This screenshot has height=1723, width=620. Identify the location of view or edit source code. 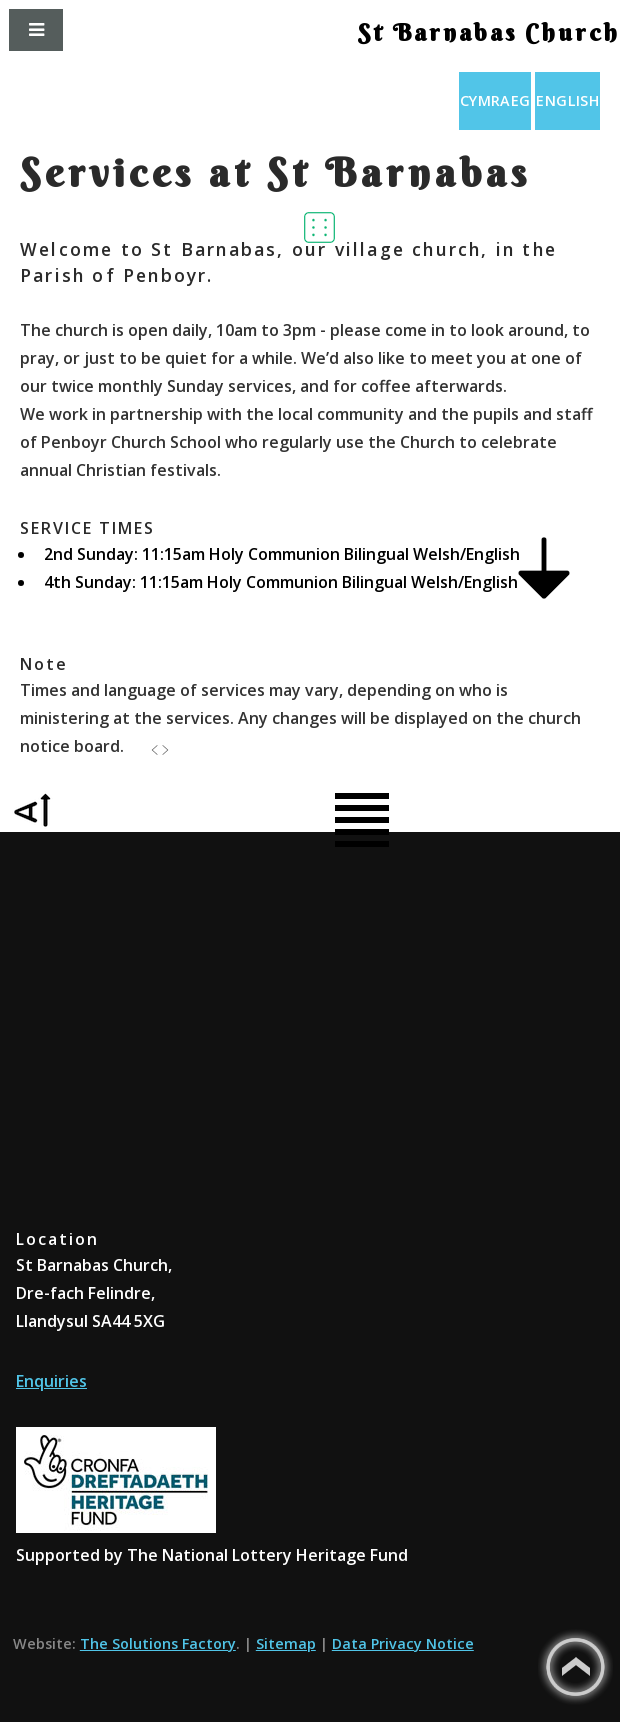
(160, 750).